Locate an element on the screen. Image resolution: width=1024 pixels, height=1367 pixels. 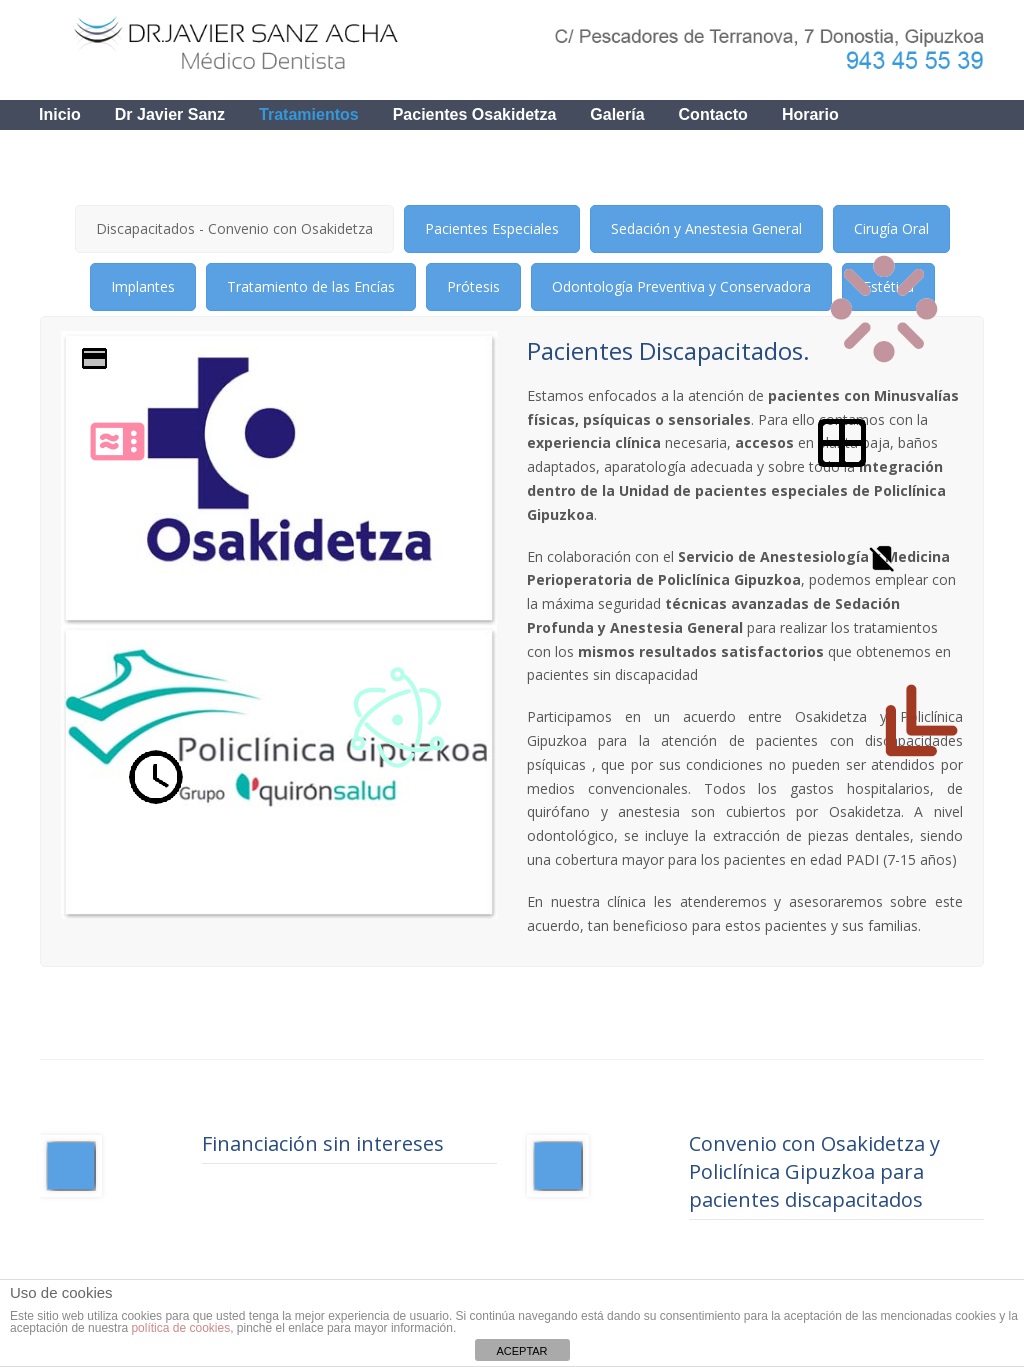
open steam gaming platform is located at coordinates (884, 309).